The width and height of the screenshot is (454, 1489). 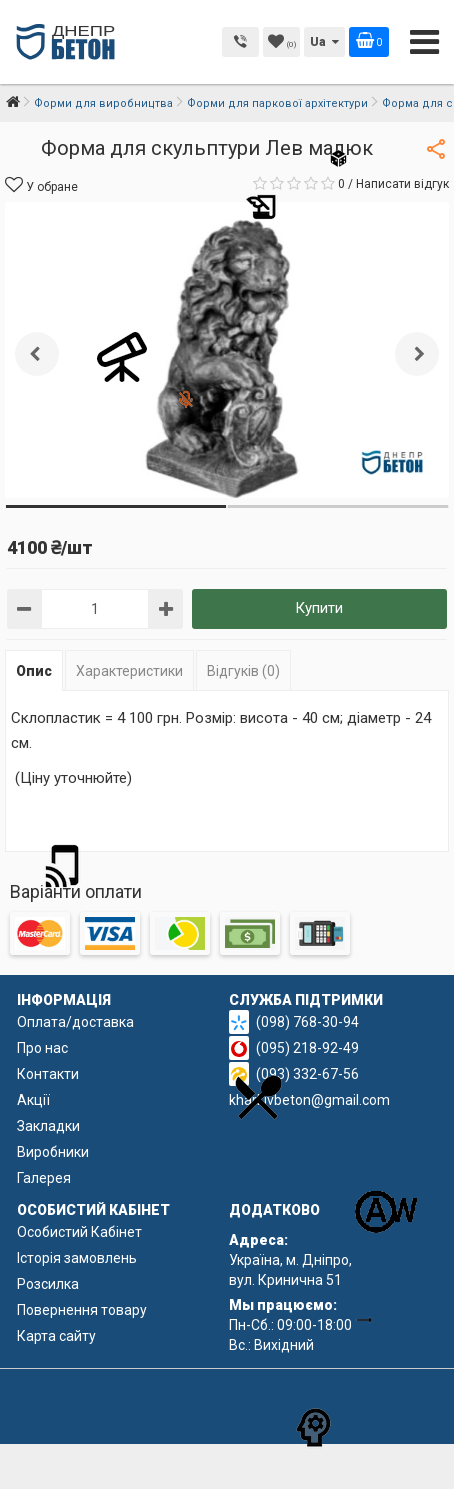 I want to click on tap to connect to a nearby device, so click(x=65, y=866).